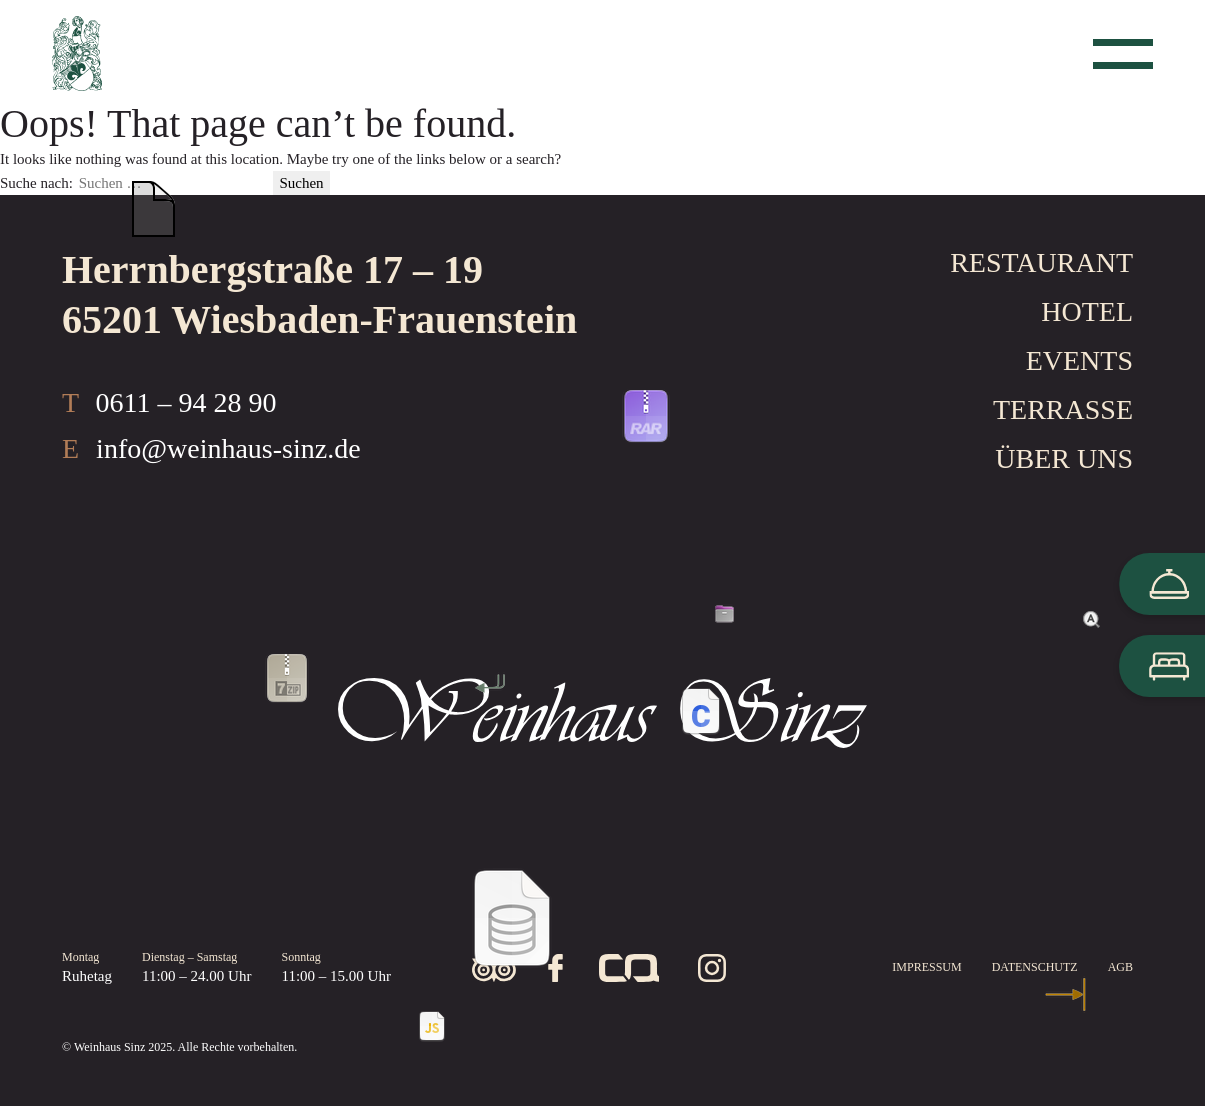 The image size is (1205, 1106). Describe the element at coordinates (153, 209) in the screenshot. I see `generic file in sidebar navigation` at that location.